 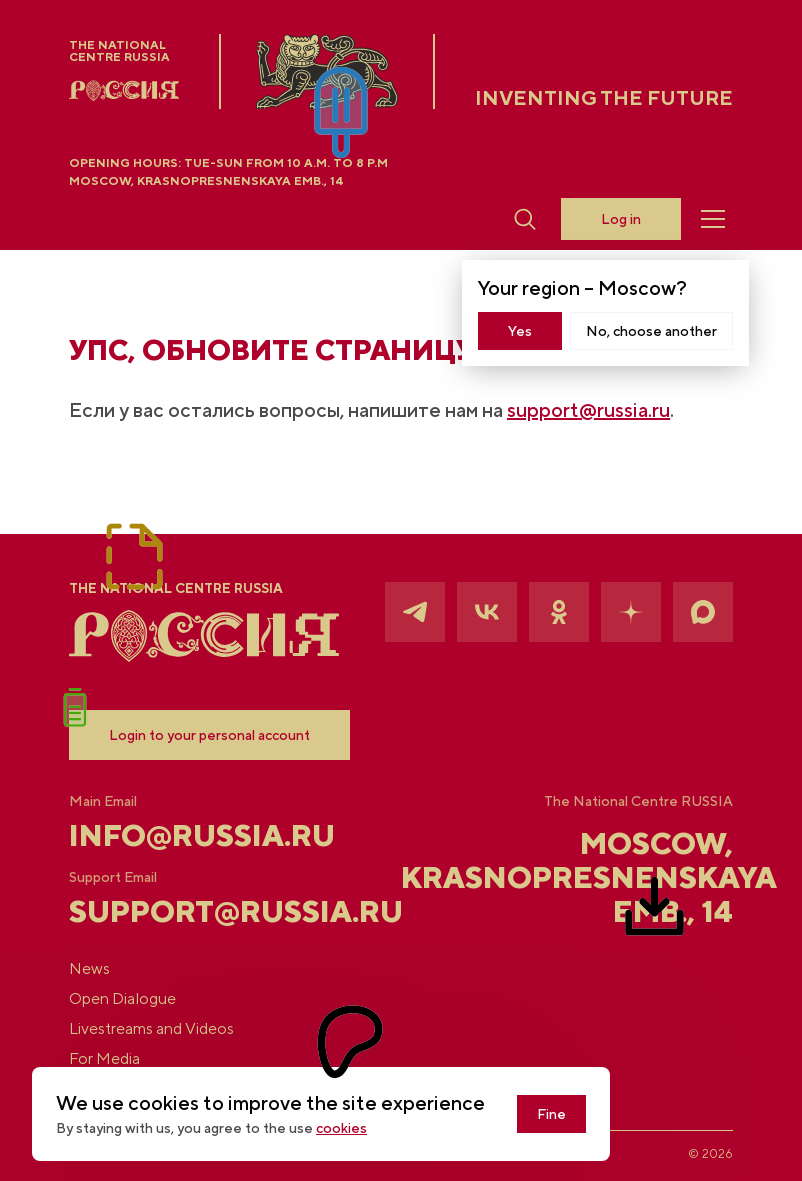 What do you see at coordinates (134, 556) in the screenshot?
I see `indicates a draft or incomplete file` at bounding box center [134, 556].